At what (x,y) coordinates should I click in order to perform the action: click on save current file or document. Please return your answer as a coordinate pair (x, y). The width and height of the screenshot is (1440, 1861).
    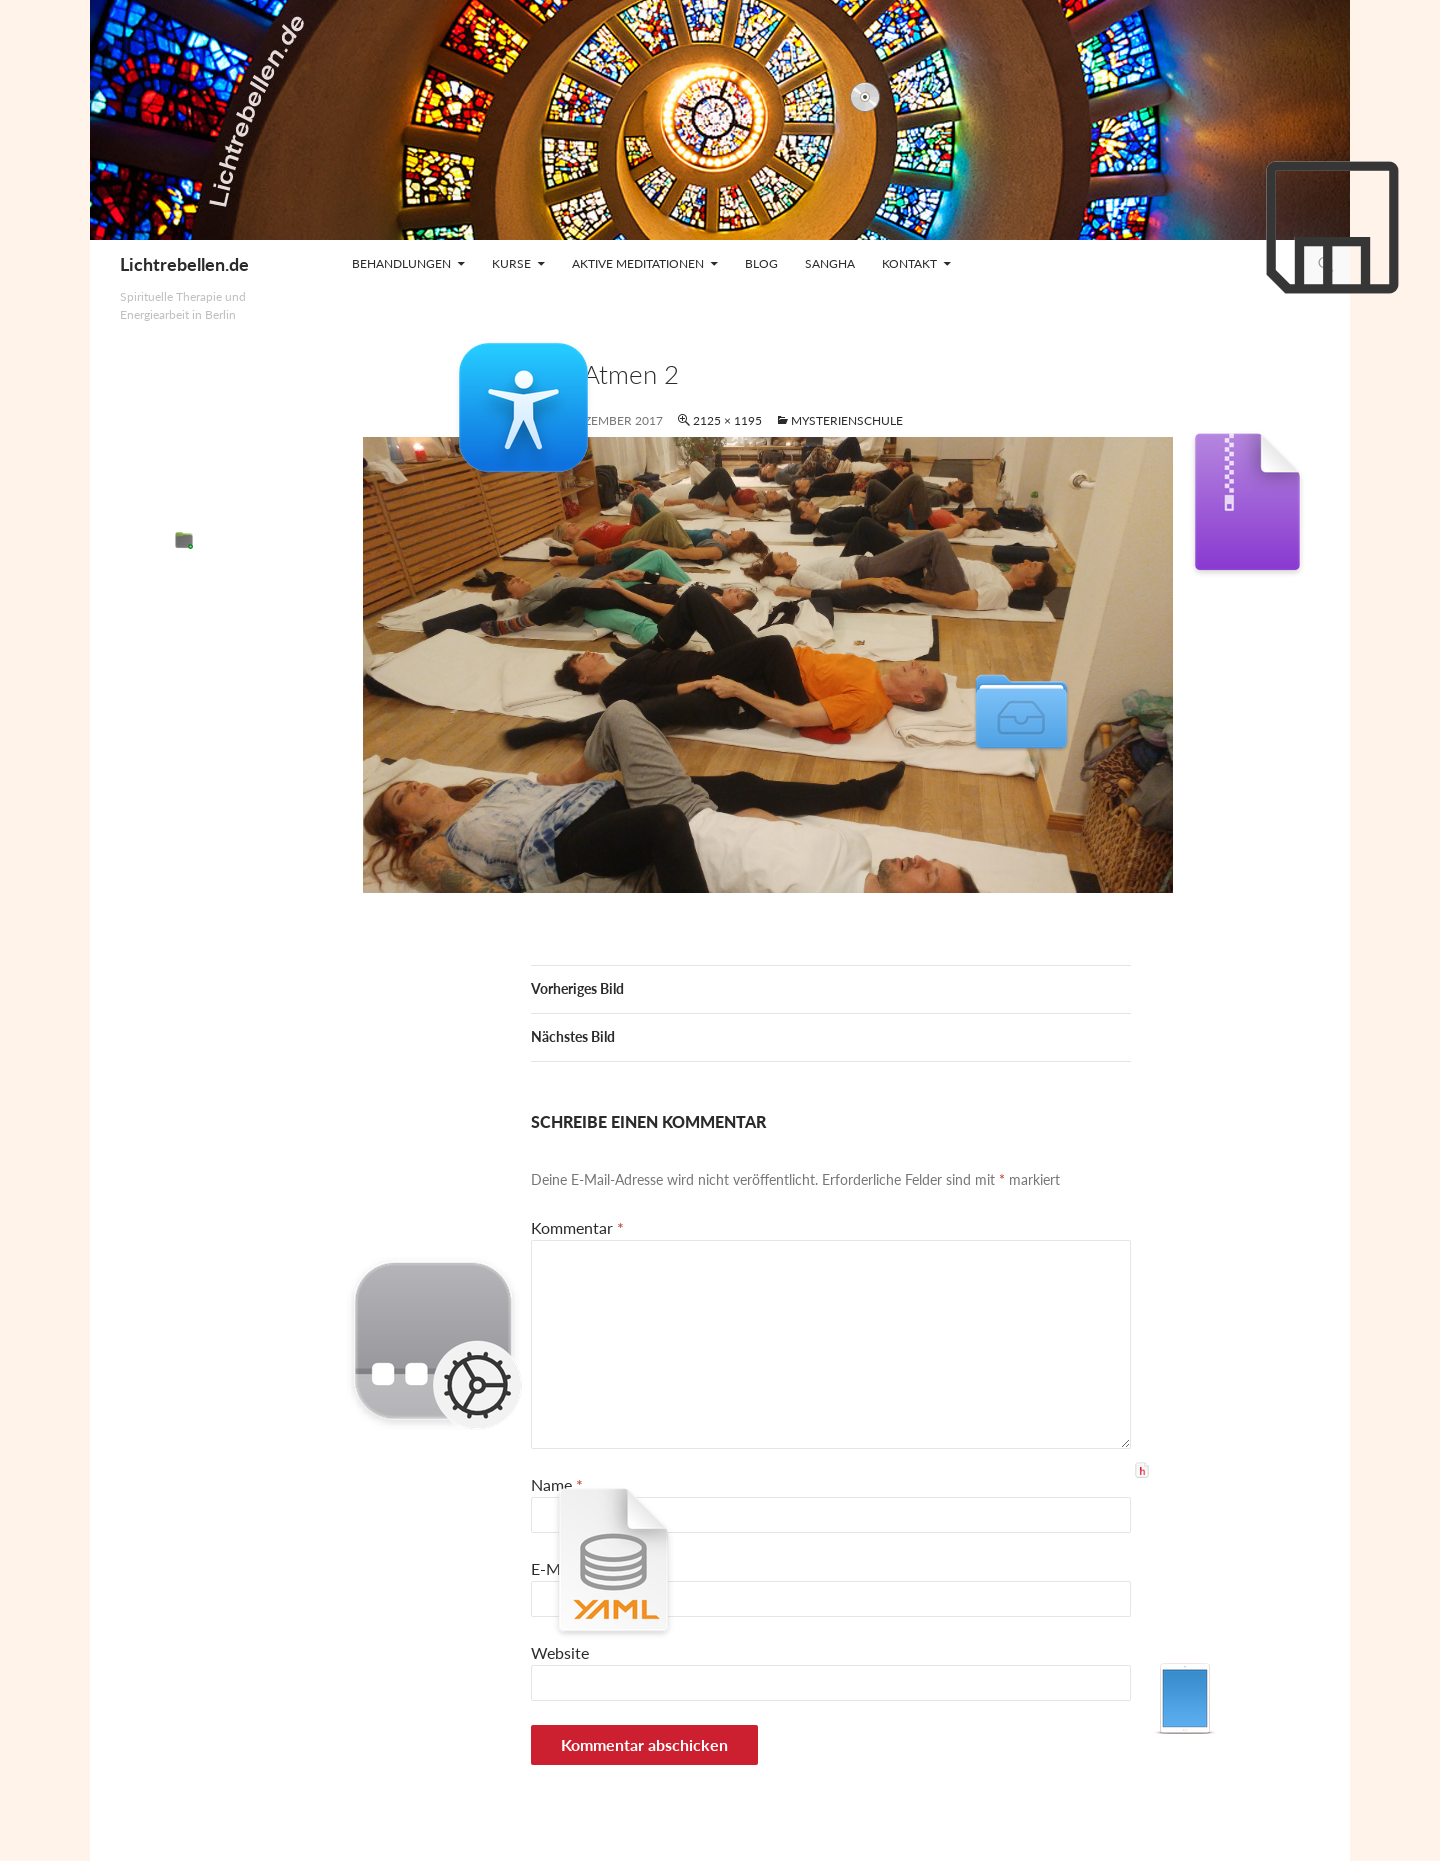
    Looking at the image, I should click on (1332, 227).